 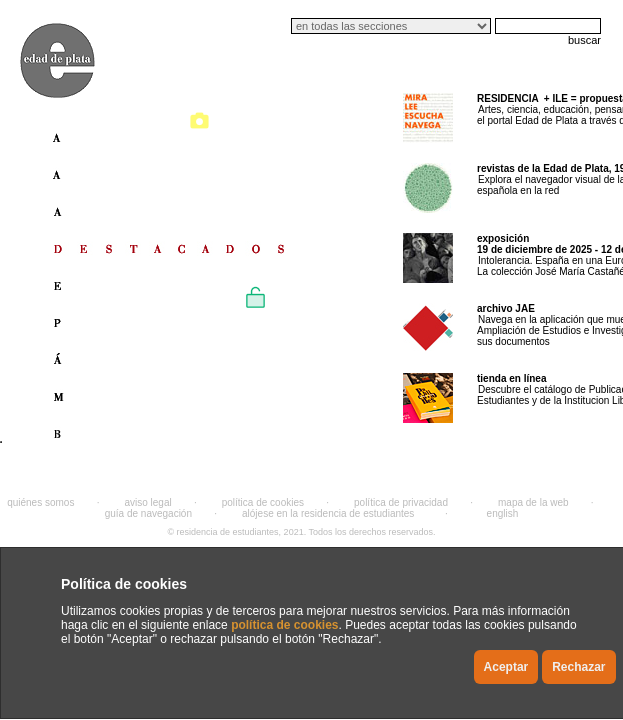 I want to click on take a photo, so click(x=199, y=120).